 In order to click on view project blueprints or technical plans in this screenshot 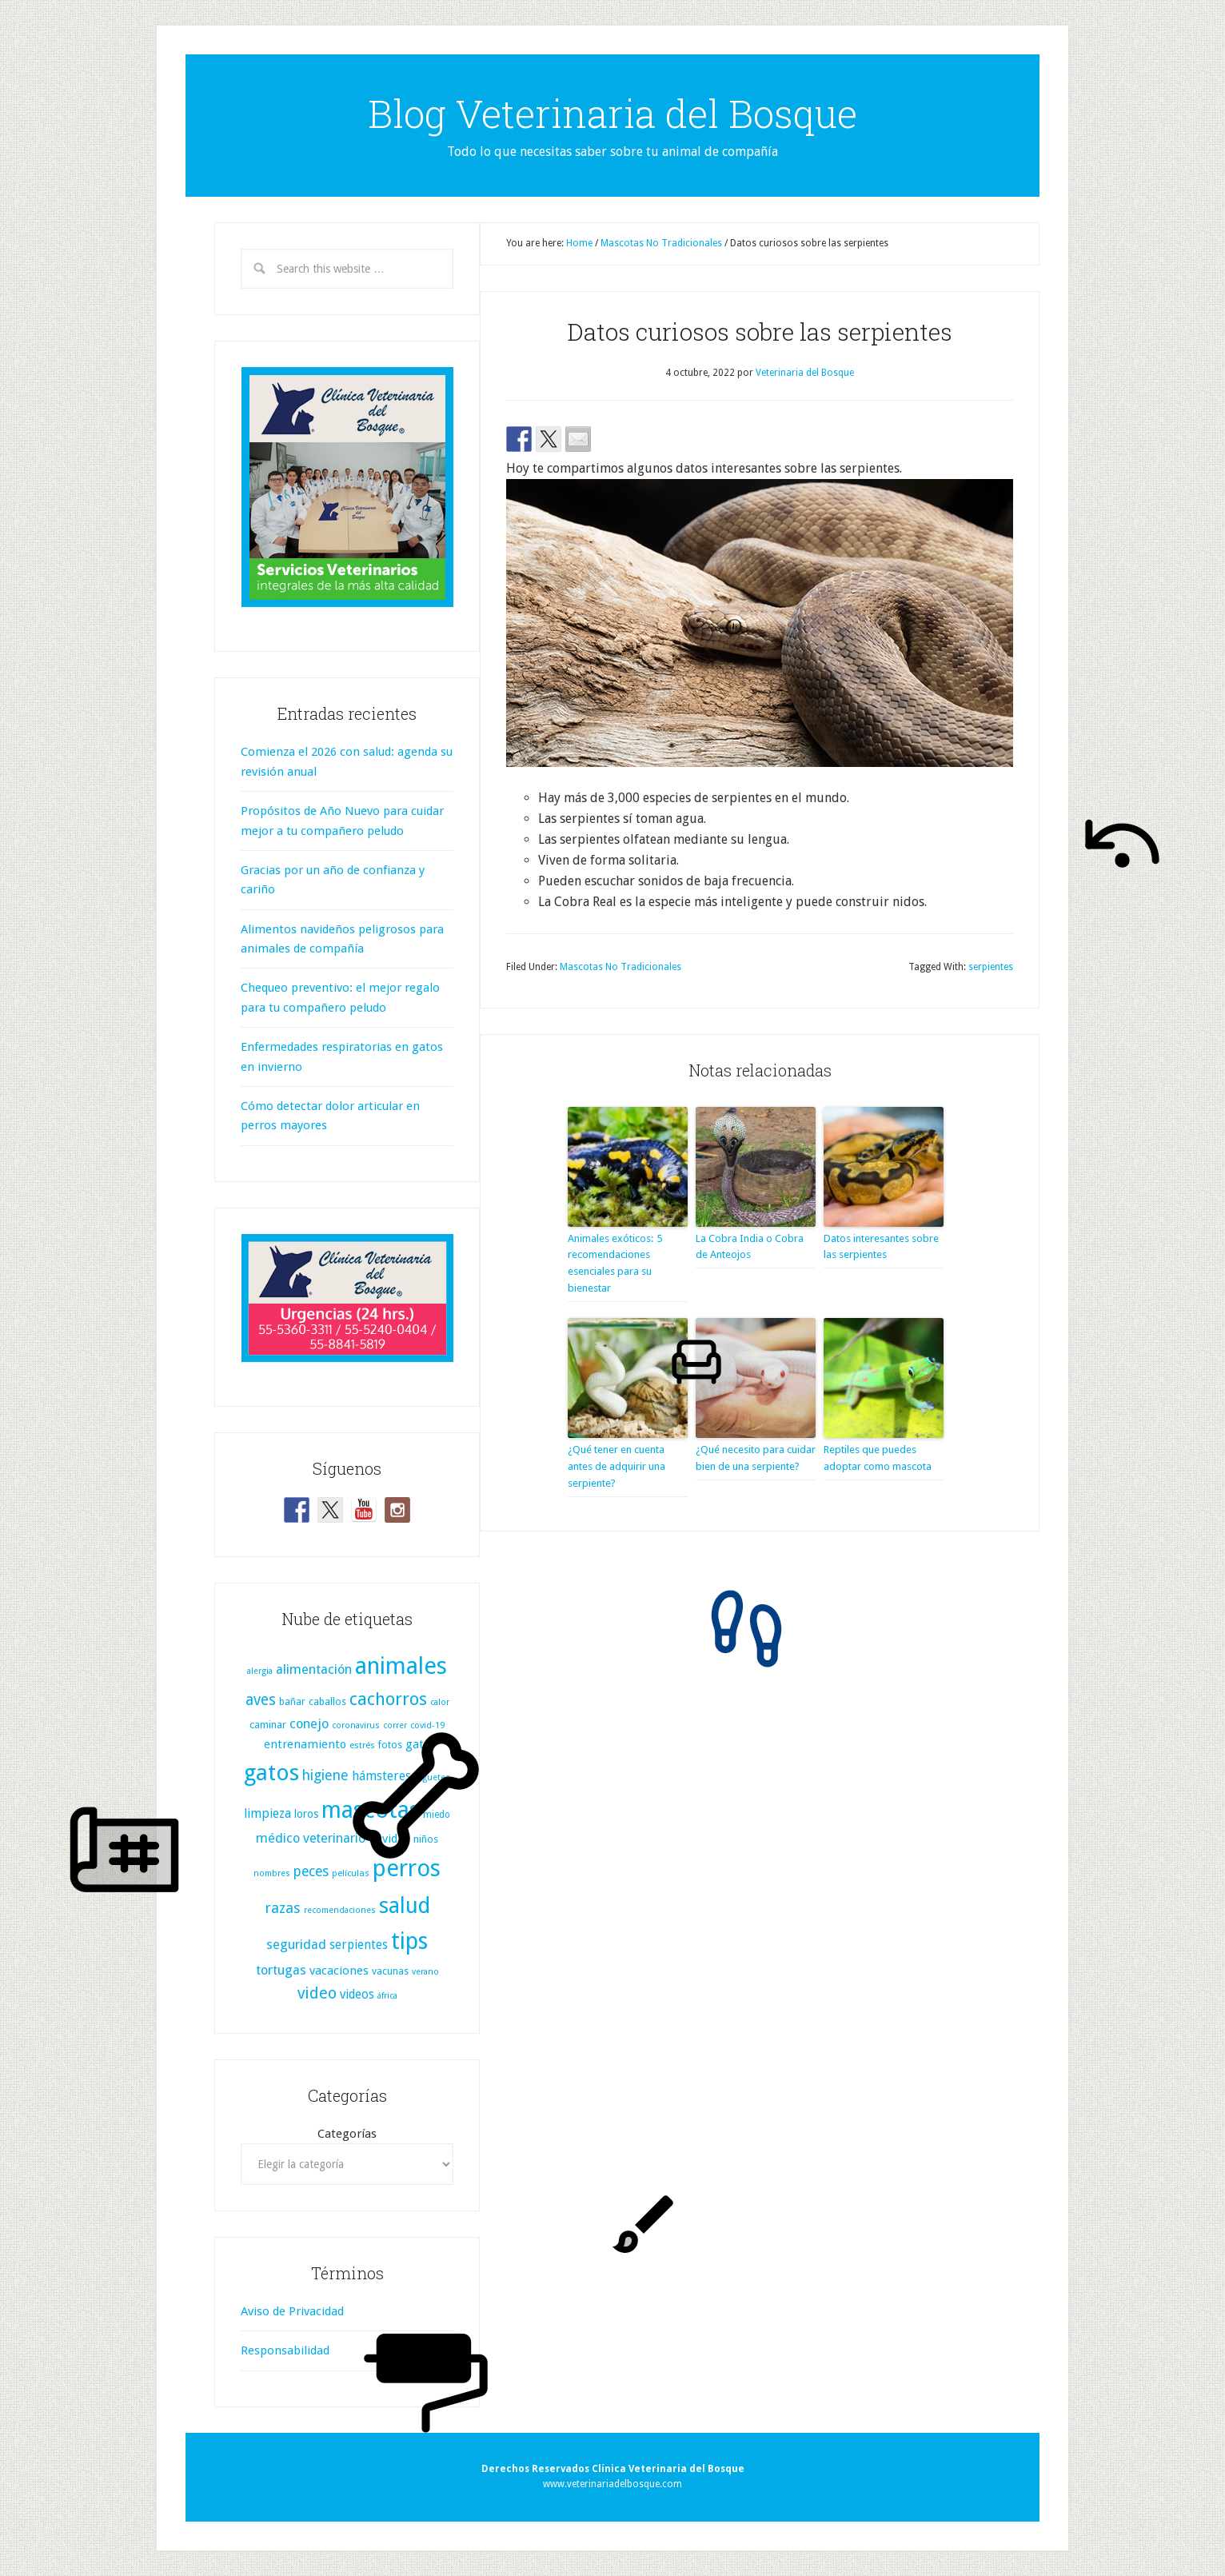, I will do `click(124, 1853)`.